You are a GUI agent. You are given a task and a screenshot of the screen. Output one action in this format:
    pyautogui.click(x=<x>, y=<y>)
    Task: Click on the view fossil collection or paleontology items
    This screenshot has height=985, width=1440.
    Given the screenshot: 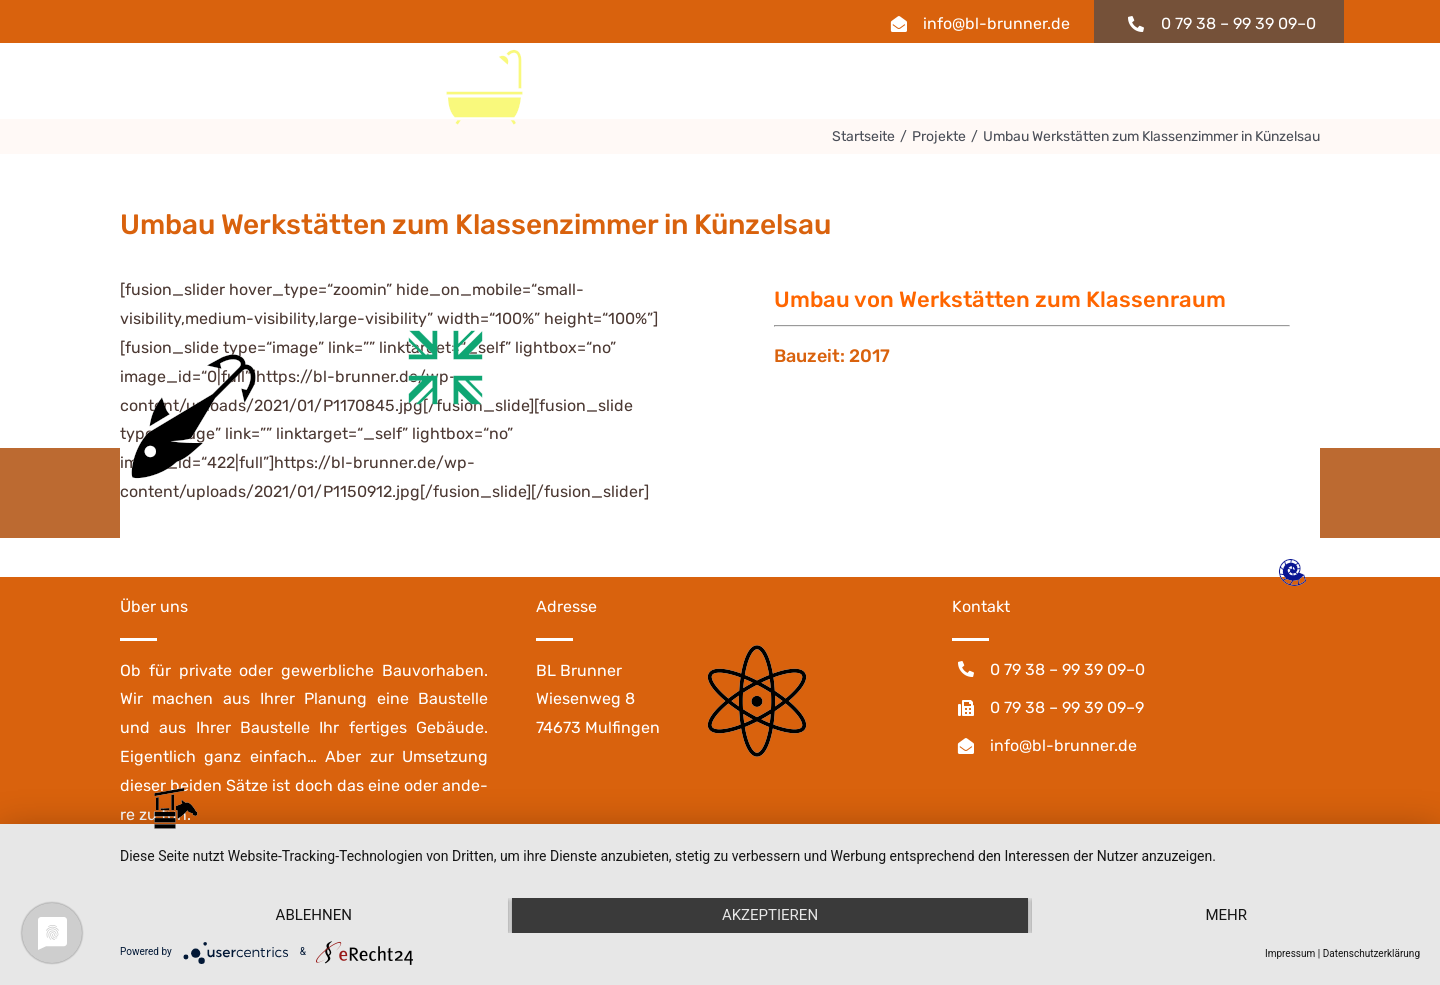 What is the action you would take?
    pyautogui.click(x=1292, y=572)
    